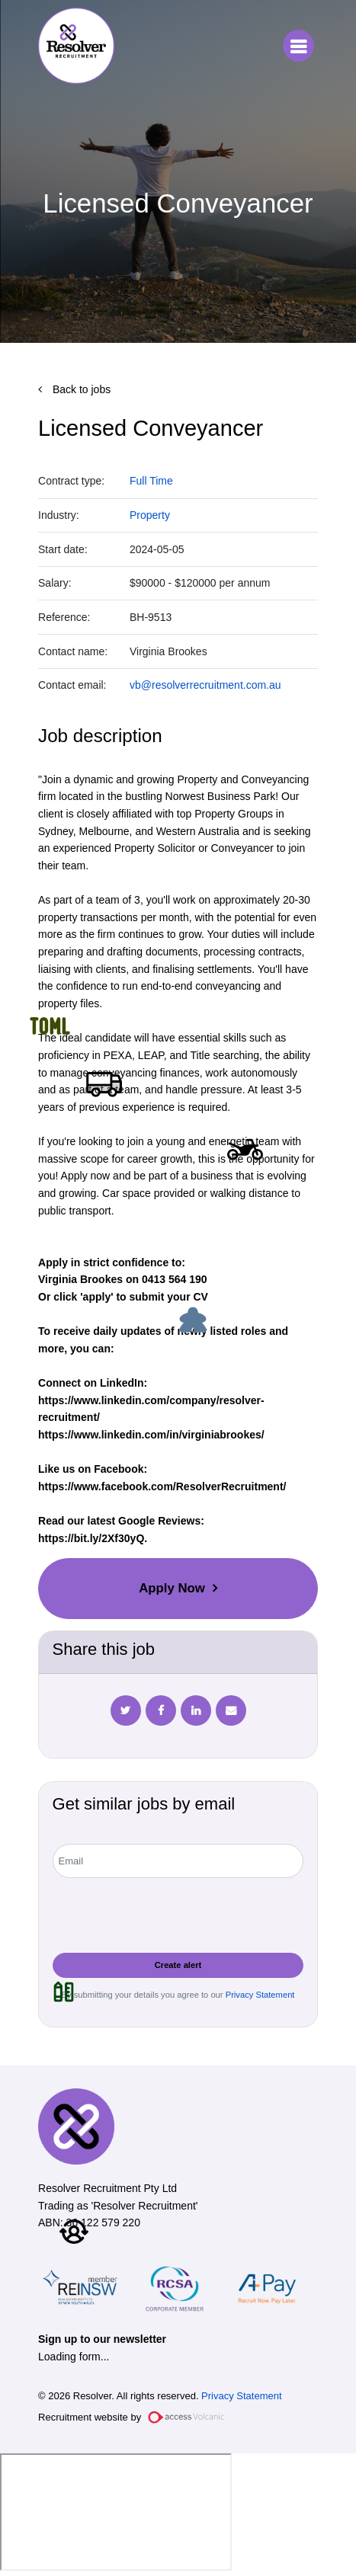 The height and width of the screenshot is (2576, 356). I want to click on access board game or tabletop gaming features, so click(193, 1320).